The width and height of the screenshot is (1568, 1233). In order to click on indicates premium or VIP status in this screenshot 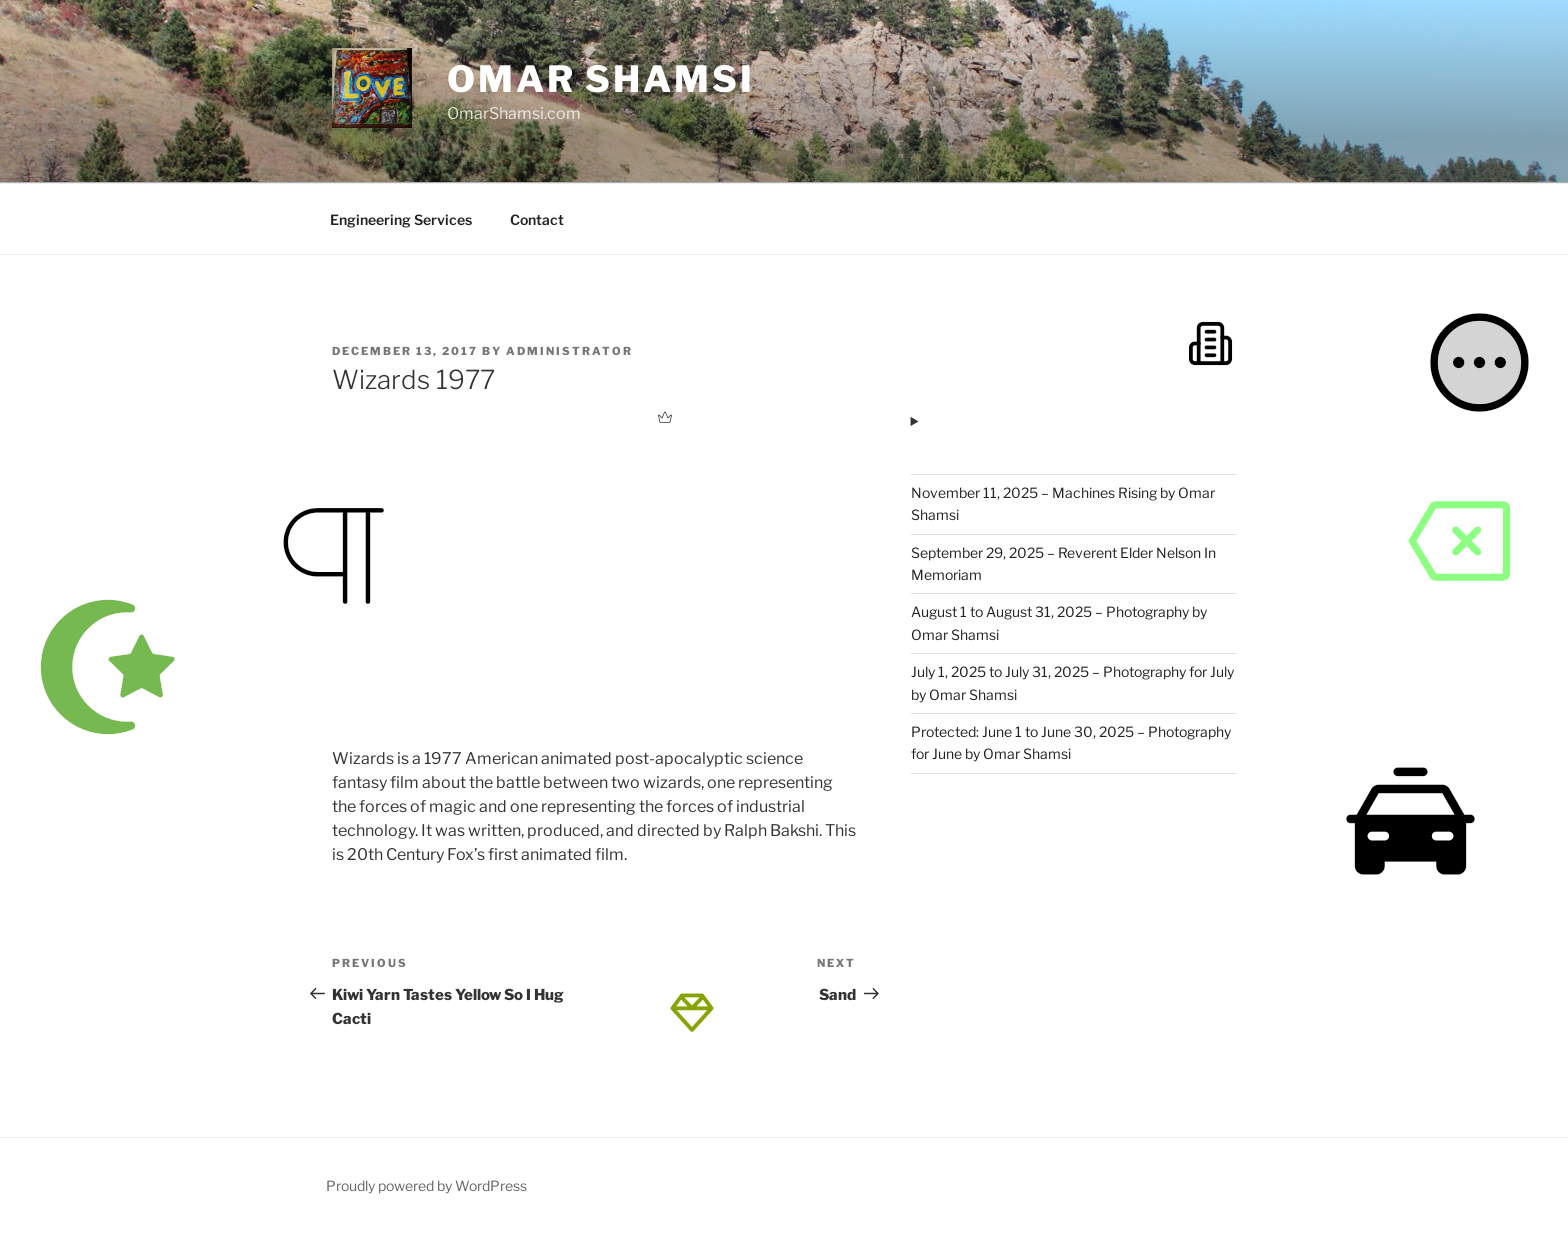, I will do `click(665, 418)`.